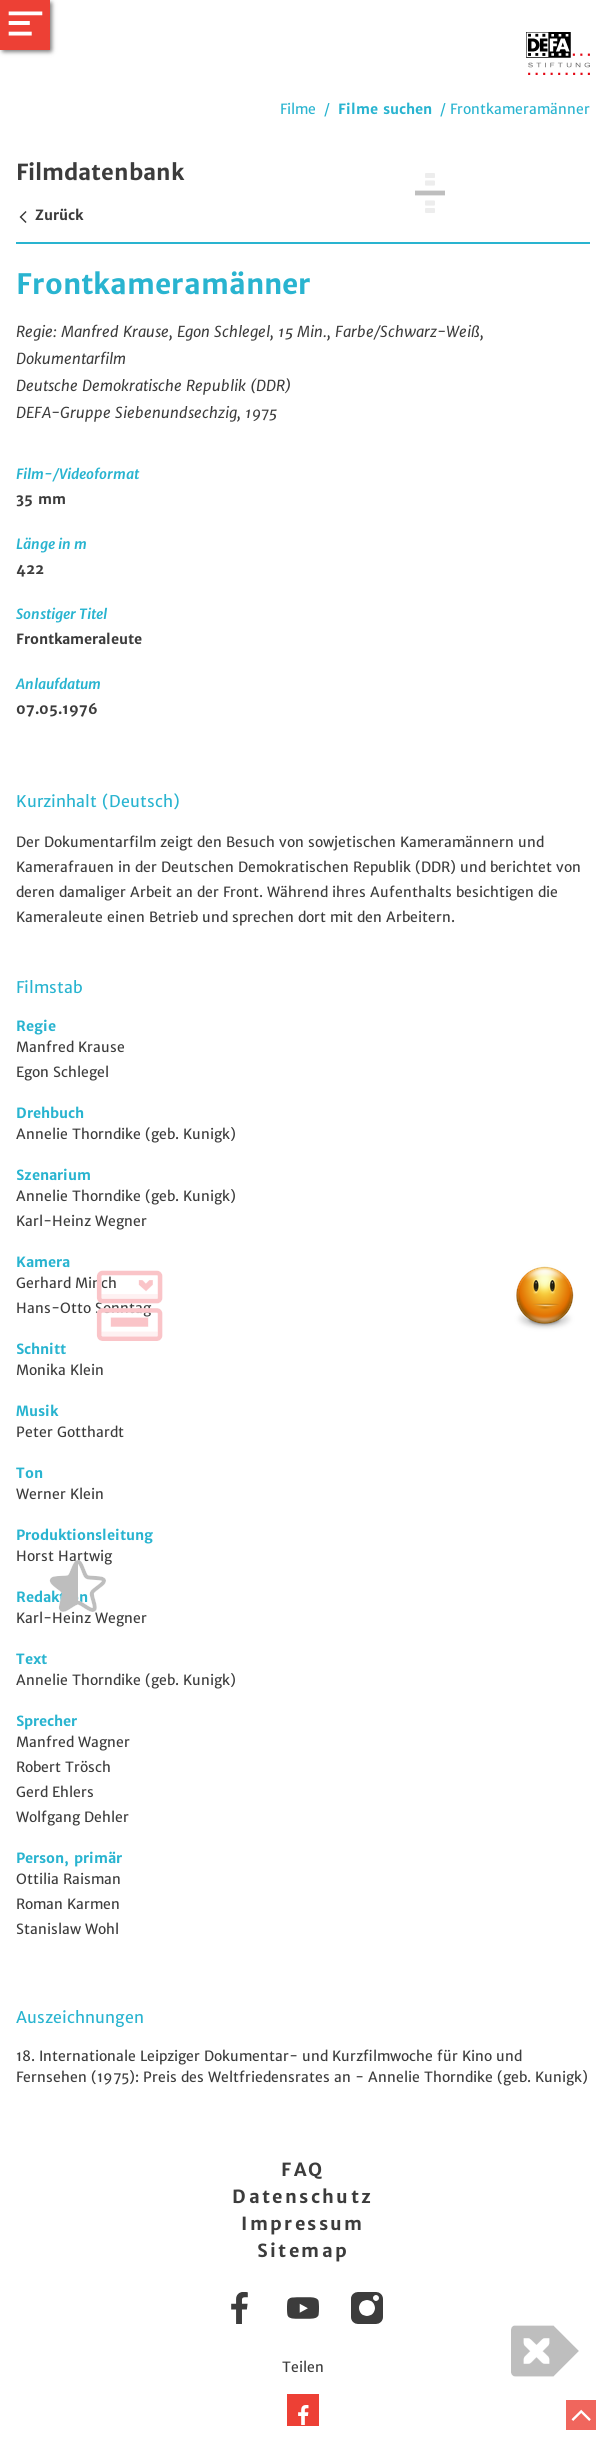 This screenshot has height=2440, width=606. Describe the element at coordinates (129, 1303) in the screenshot. I see `gtk widget factory demo application` at that location.